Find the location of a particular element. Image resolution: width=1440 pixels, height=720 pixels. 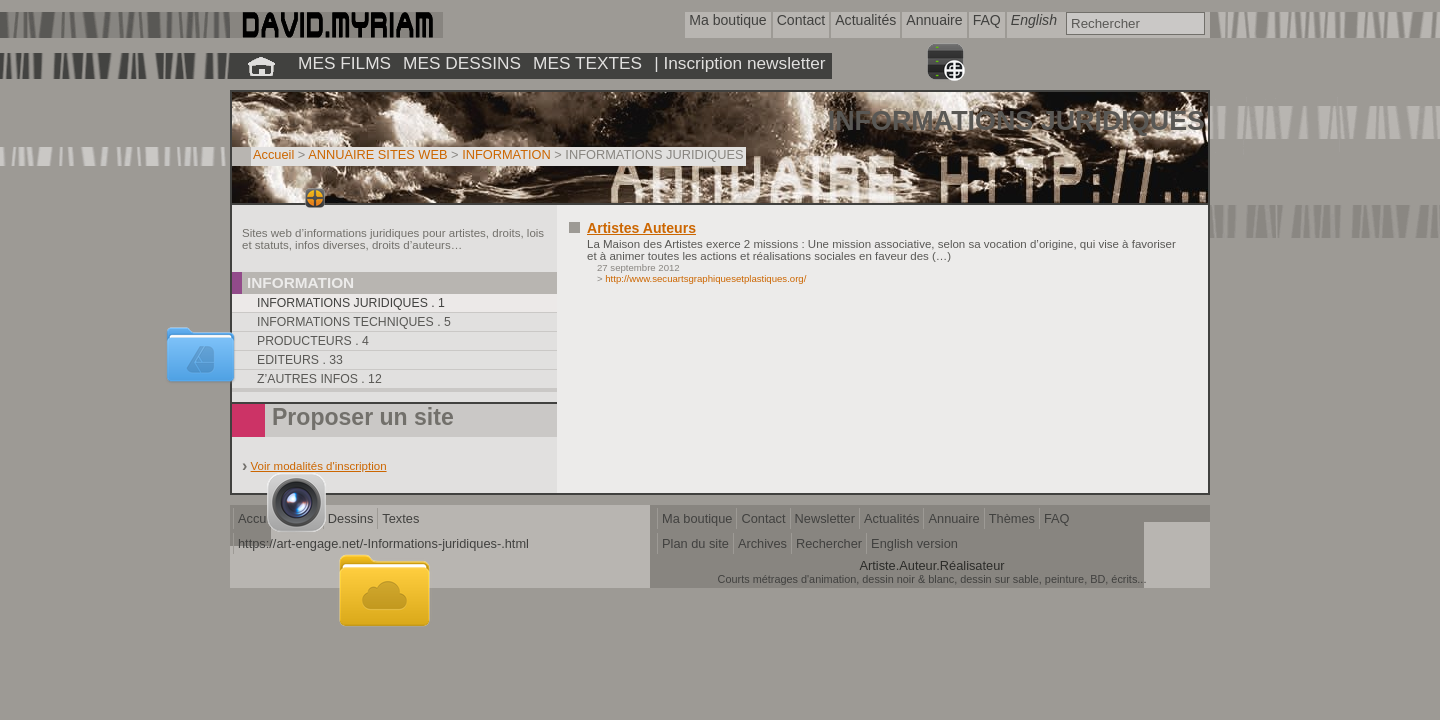

open the camera app is located at coordinates (296, 502).